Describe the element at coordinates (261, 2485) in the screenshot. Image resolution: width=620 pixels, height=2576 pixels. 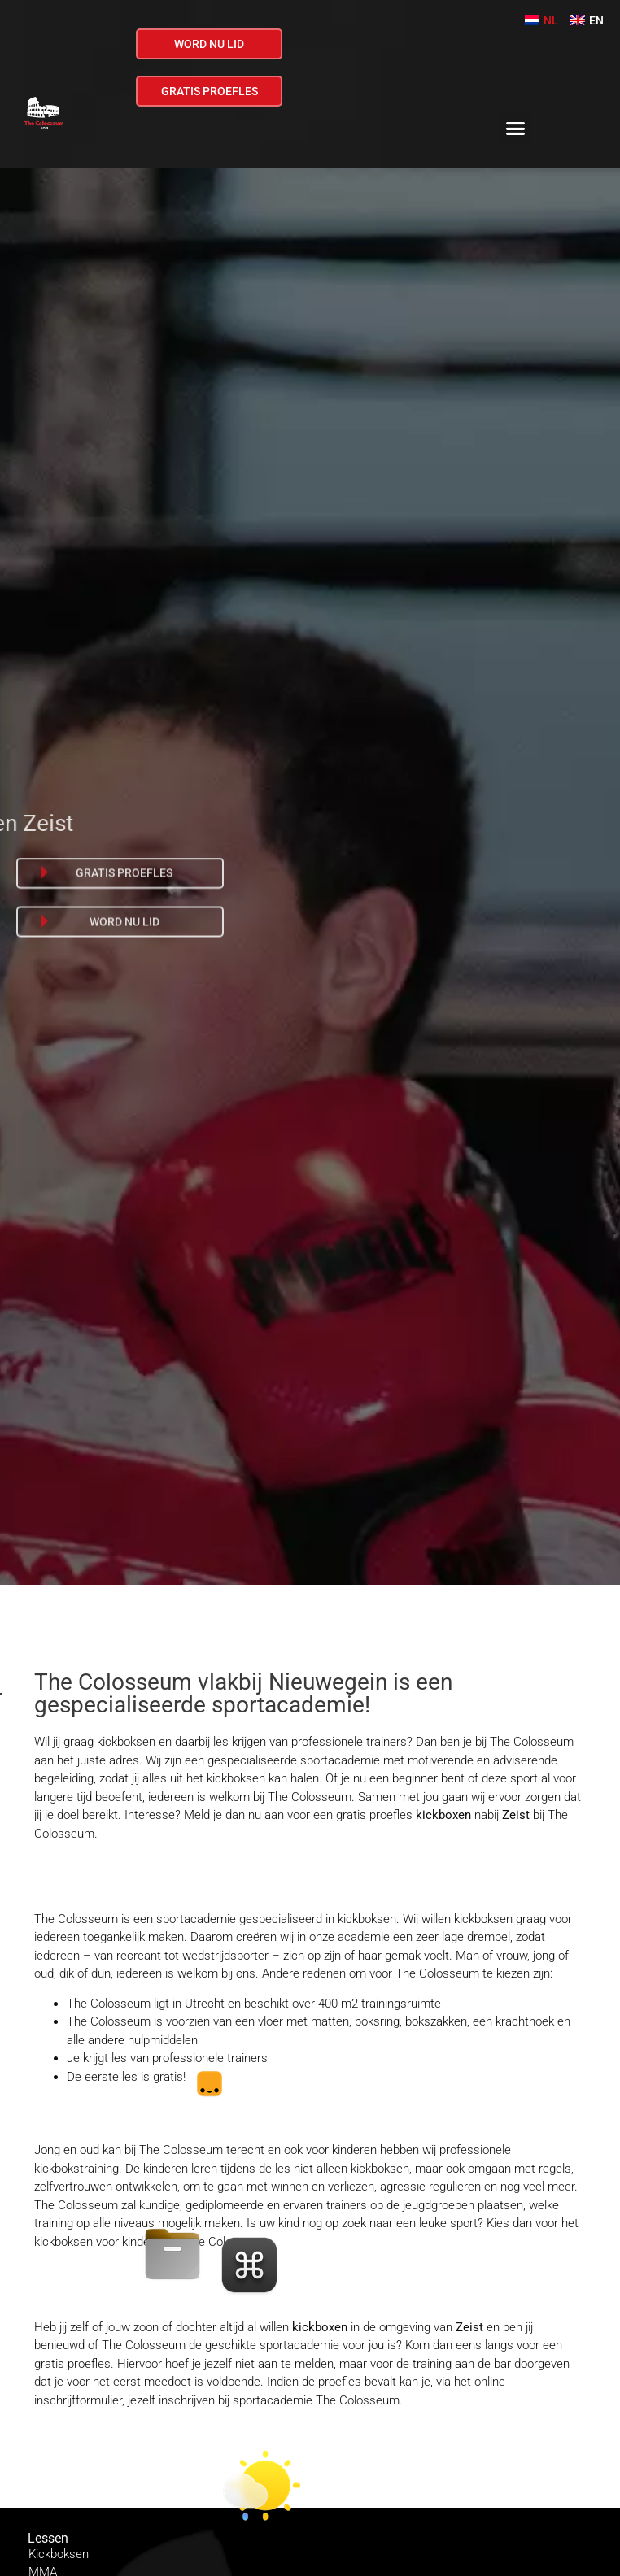
I see `indicates scattered showers with partial sun` at that location.